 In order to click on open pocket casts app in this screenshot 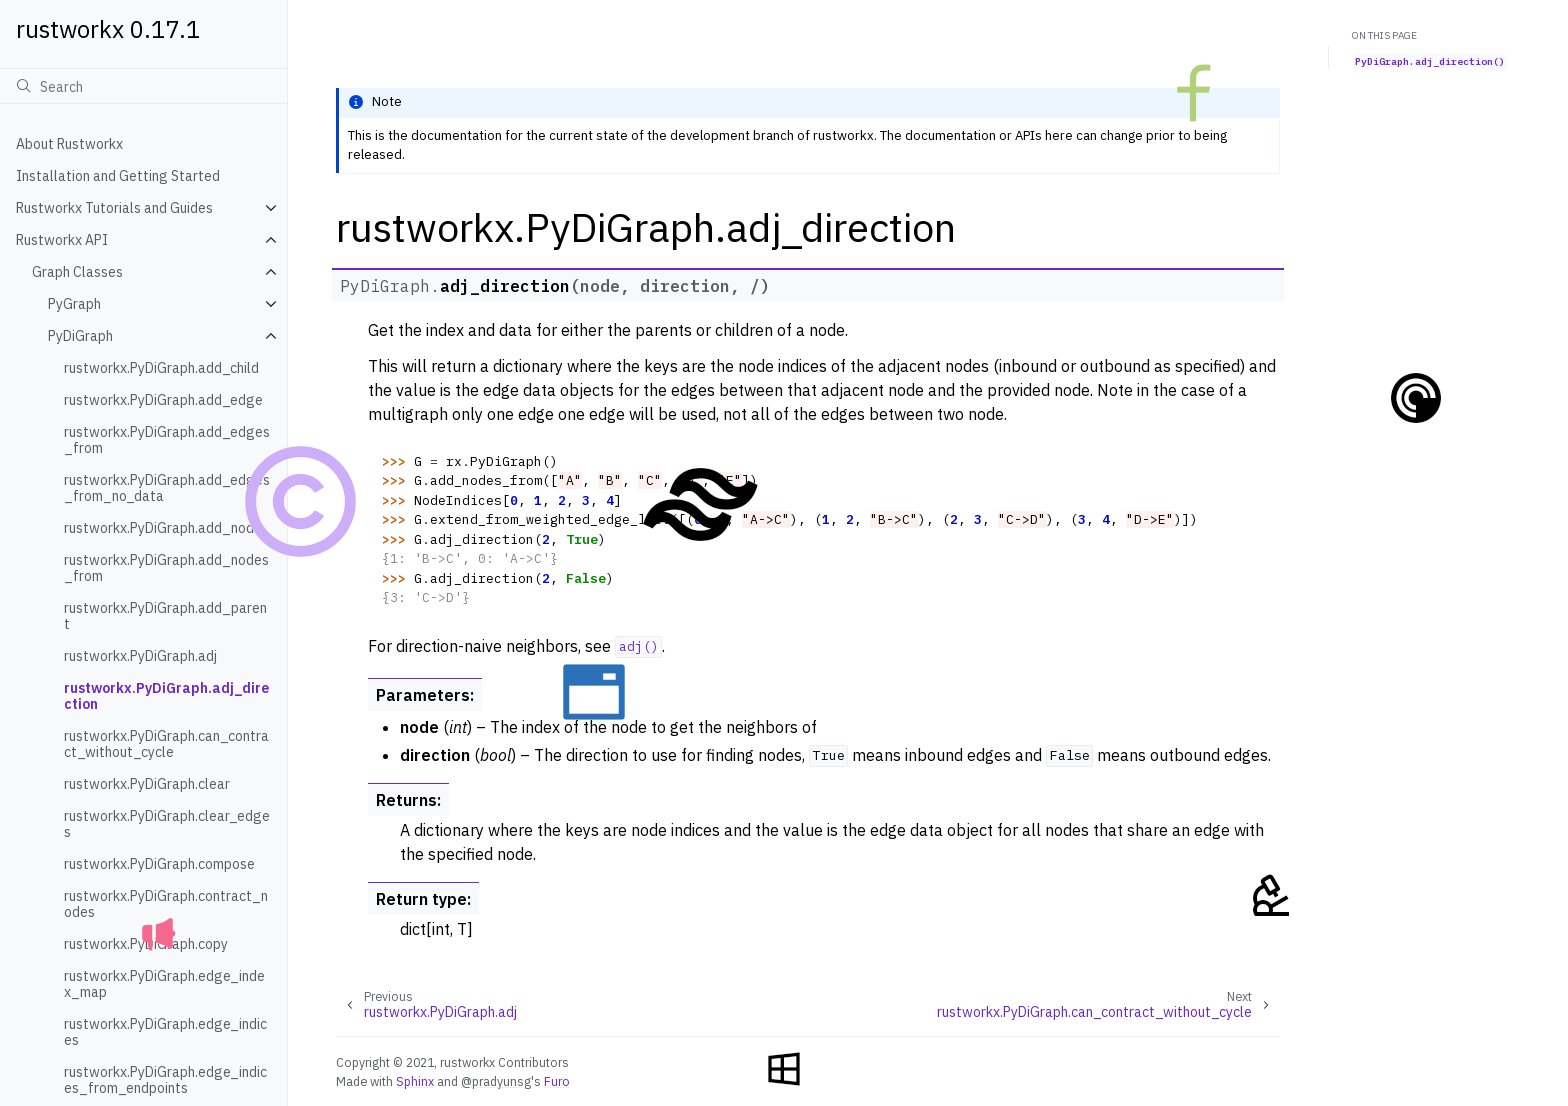, I will do `click(1416, 398)`.